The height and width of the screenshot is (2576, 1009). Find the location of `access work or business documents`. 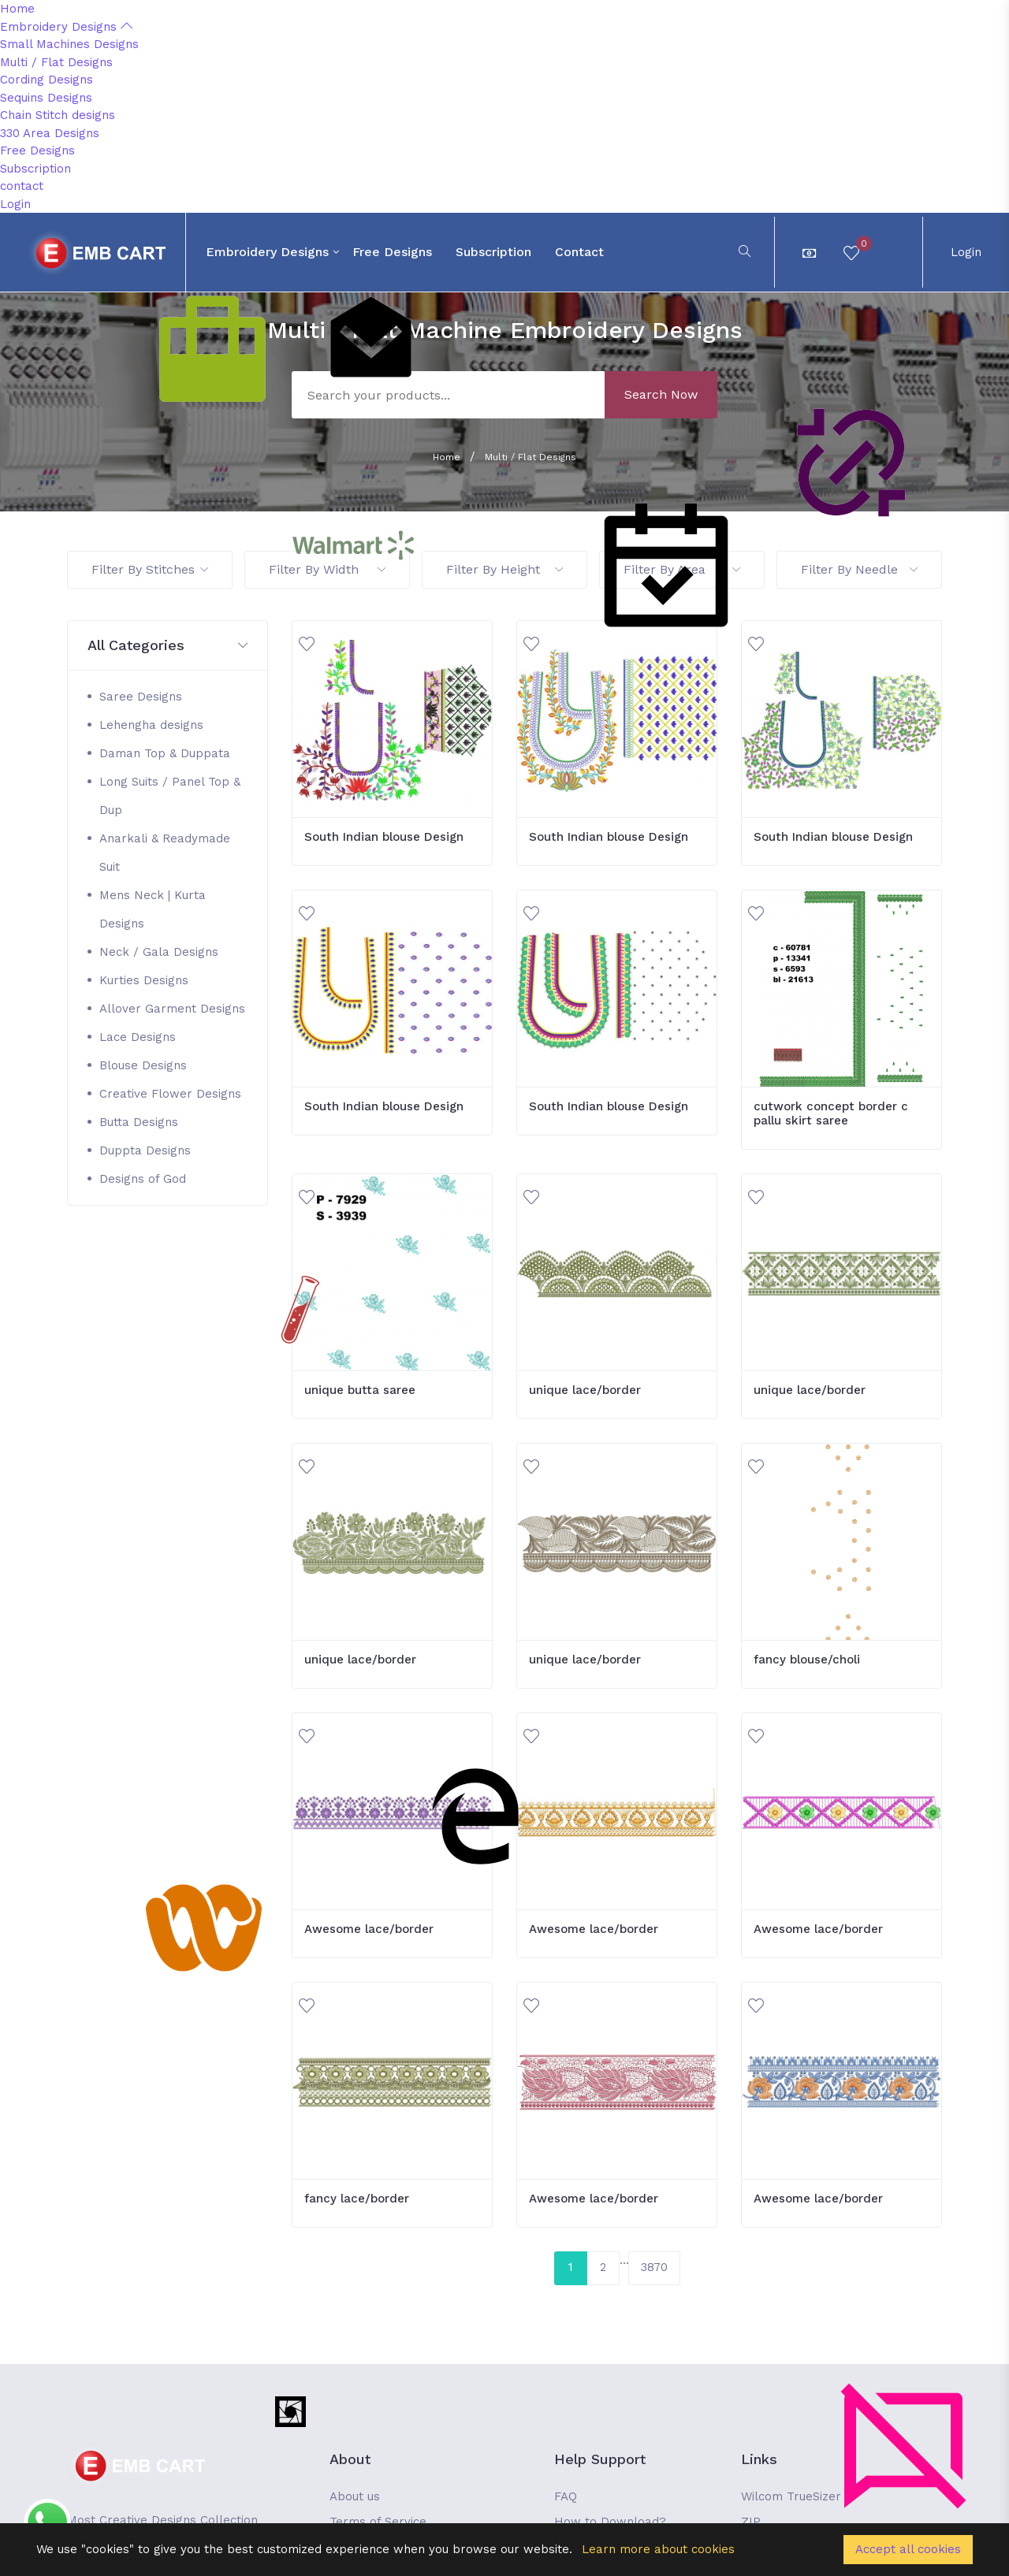

access work or business documents is located at coordinates (212, 354).